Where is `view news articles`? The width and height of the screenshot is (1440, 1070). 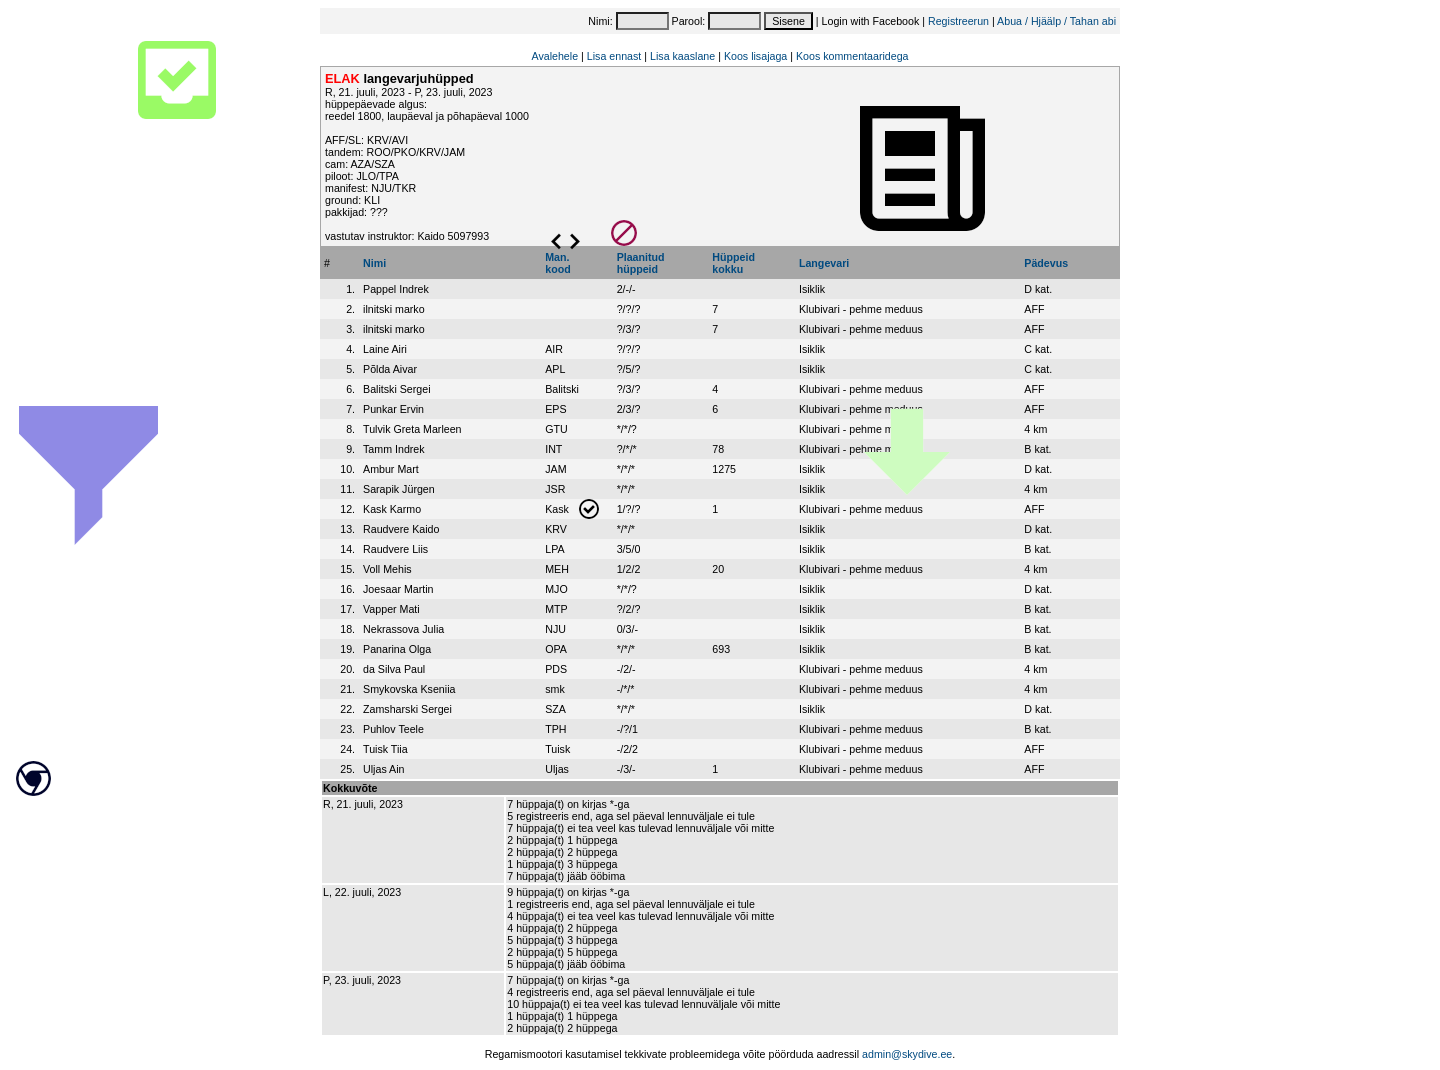 view news articles is located at coordinates (922, 168).